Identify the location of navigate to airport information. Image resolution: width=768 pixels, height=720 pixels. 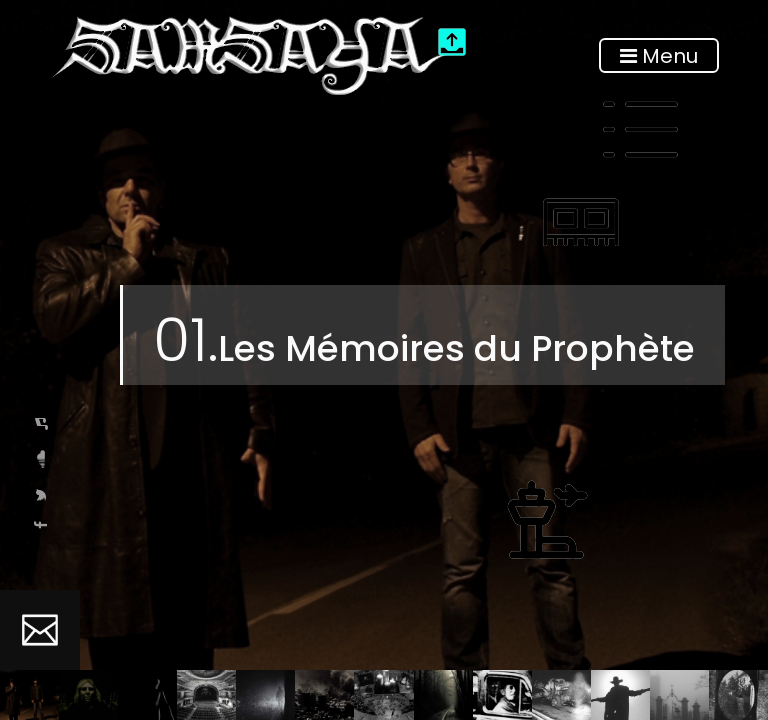
(546, 521).